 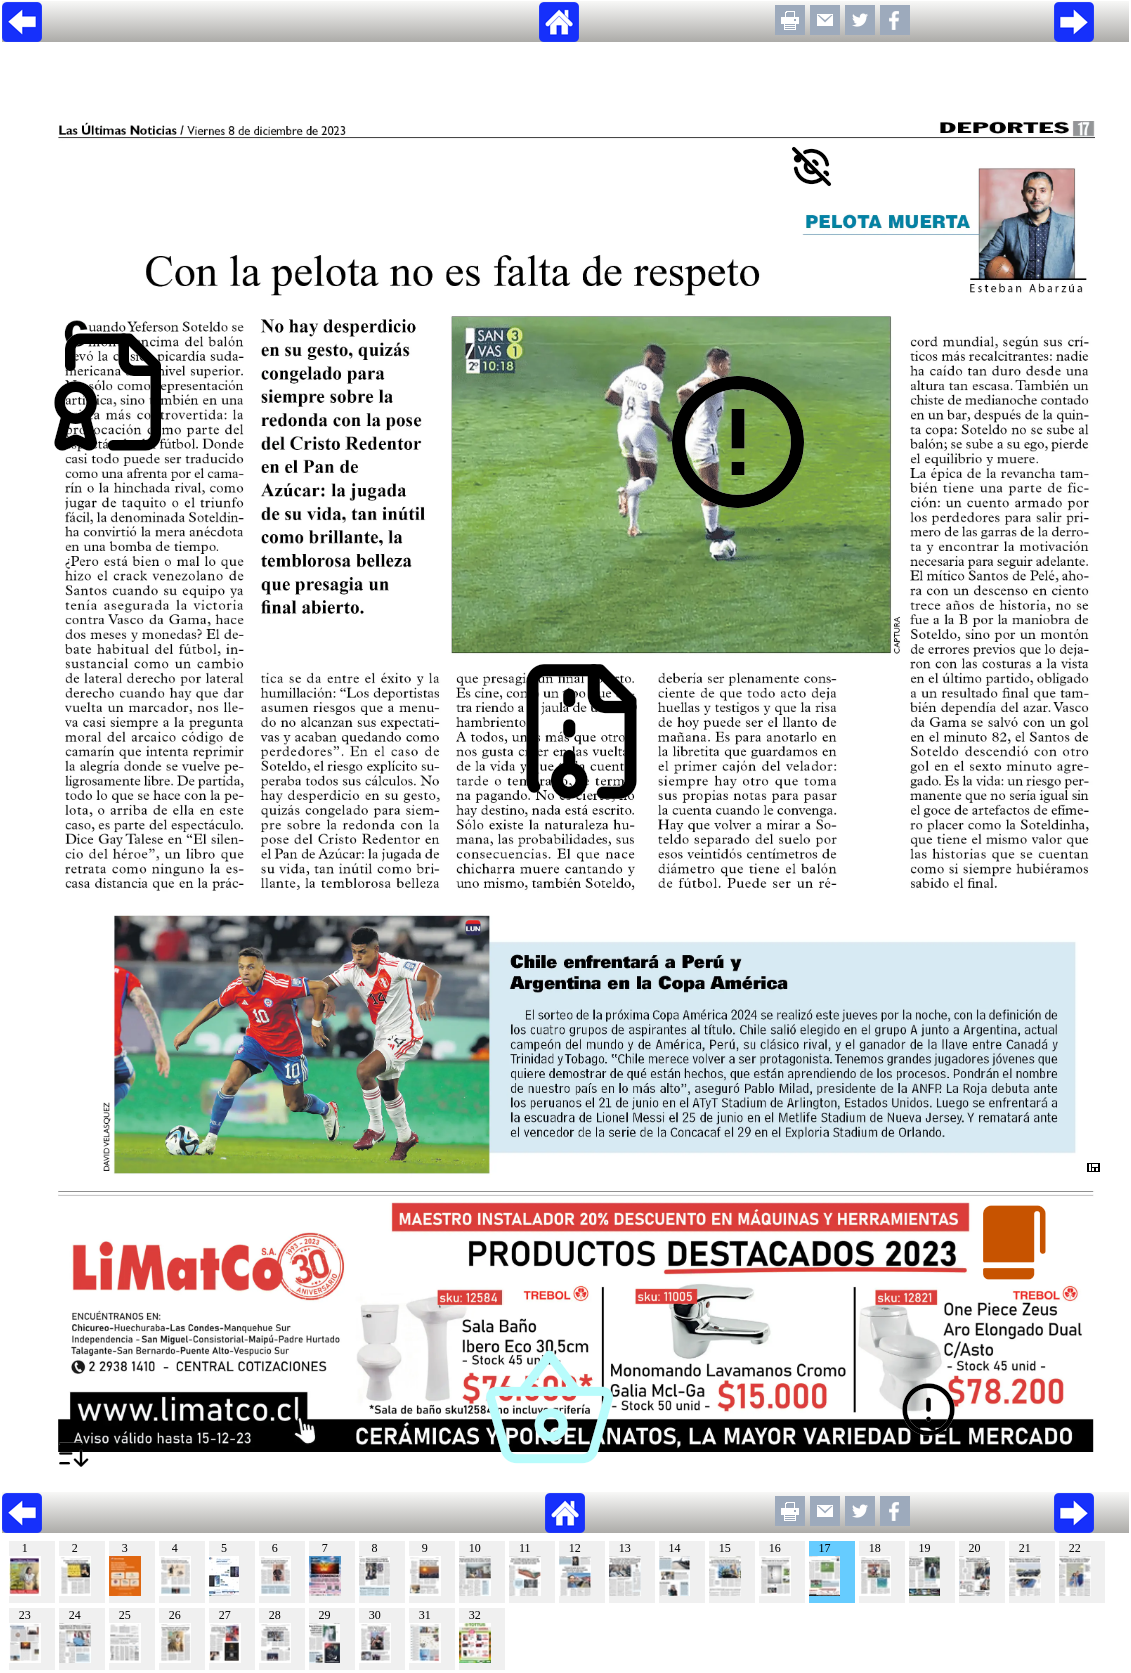 What do you see at coordinates (72, 1453) in the screenshot?
I see `sort items in ascending order` at bounding box center [72, 1453].